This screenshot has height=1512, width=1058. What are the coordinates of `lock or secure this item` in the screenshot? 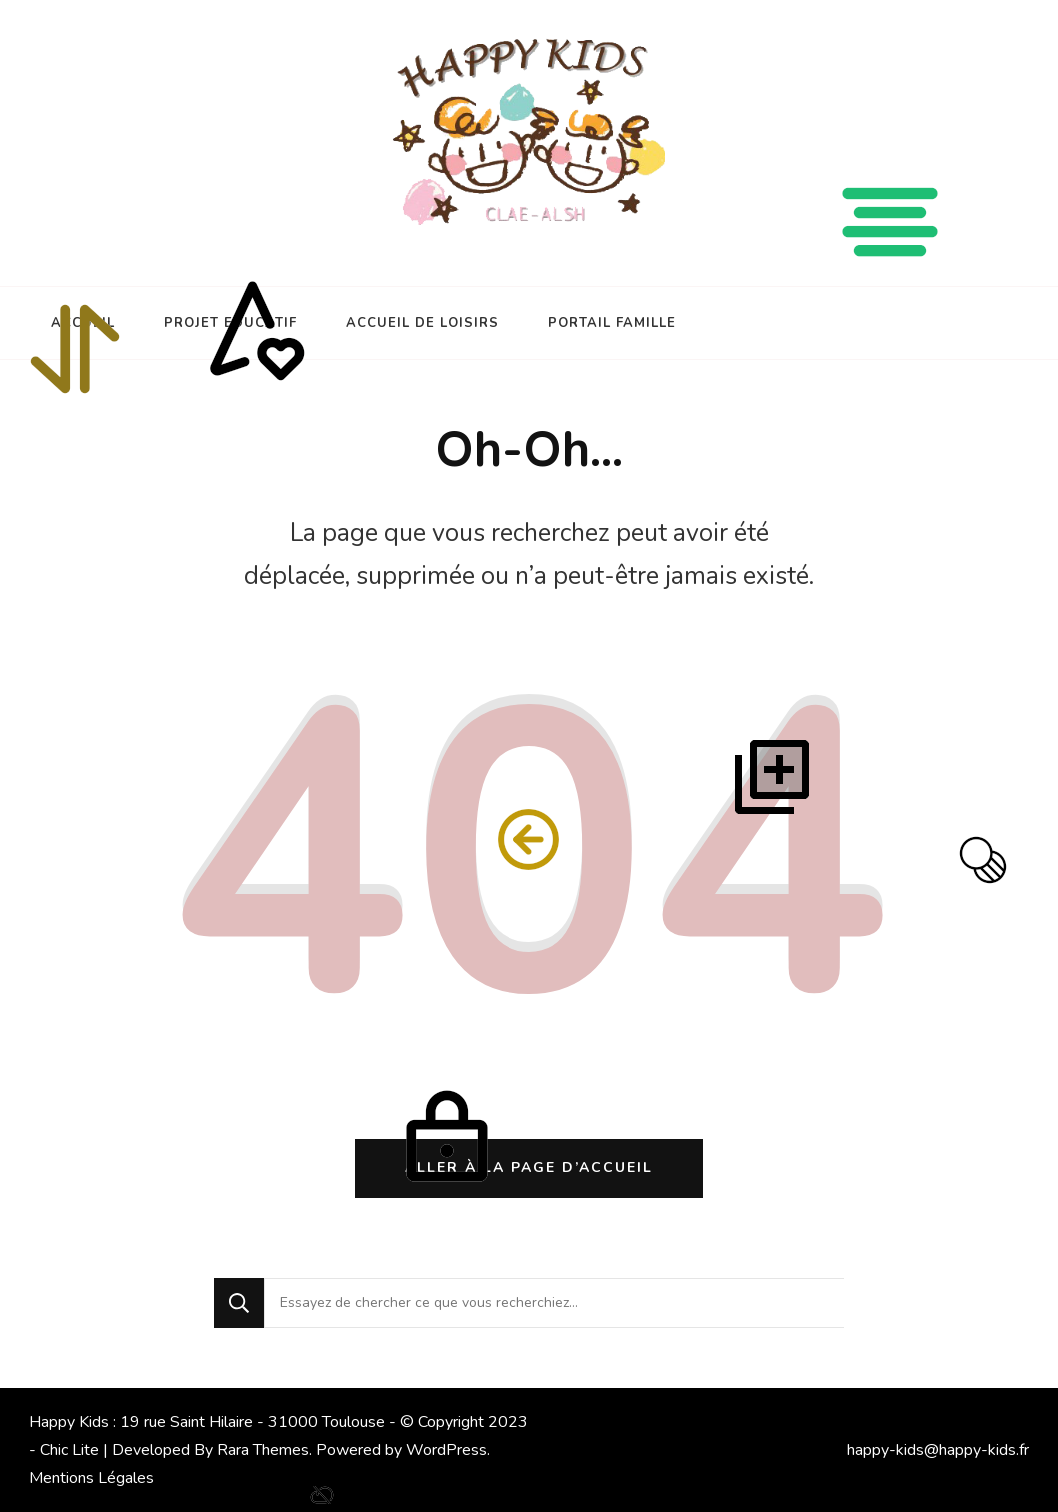 It's located at (447, 1141).